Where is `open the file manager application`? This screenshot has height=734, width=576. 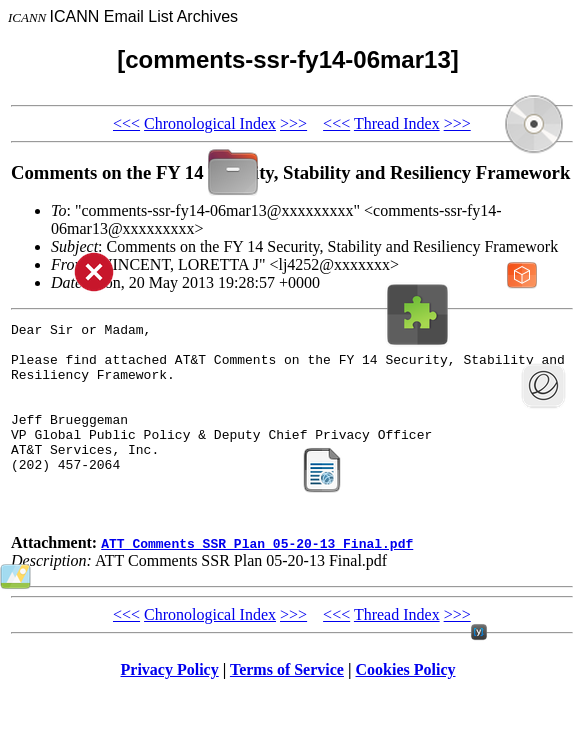
open the file manager application is located at coordinates (233, 172).